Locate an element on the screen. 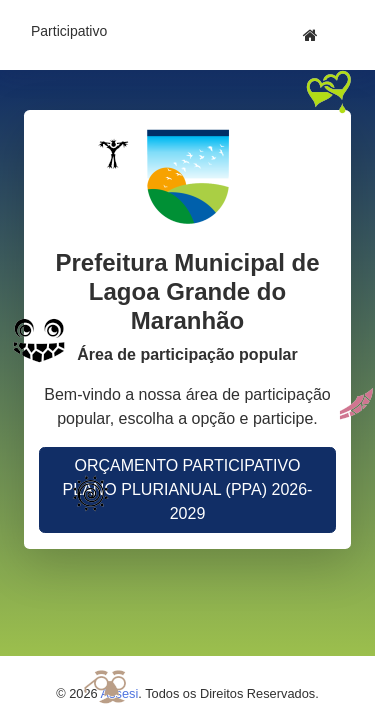 This screenshot has width=375, height=720. indicates a broken or damaged weapon is located at coordinates (356, 404).